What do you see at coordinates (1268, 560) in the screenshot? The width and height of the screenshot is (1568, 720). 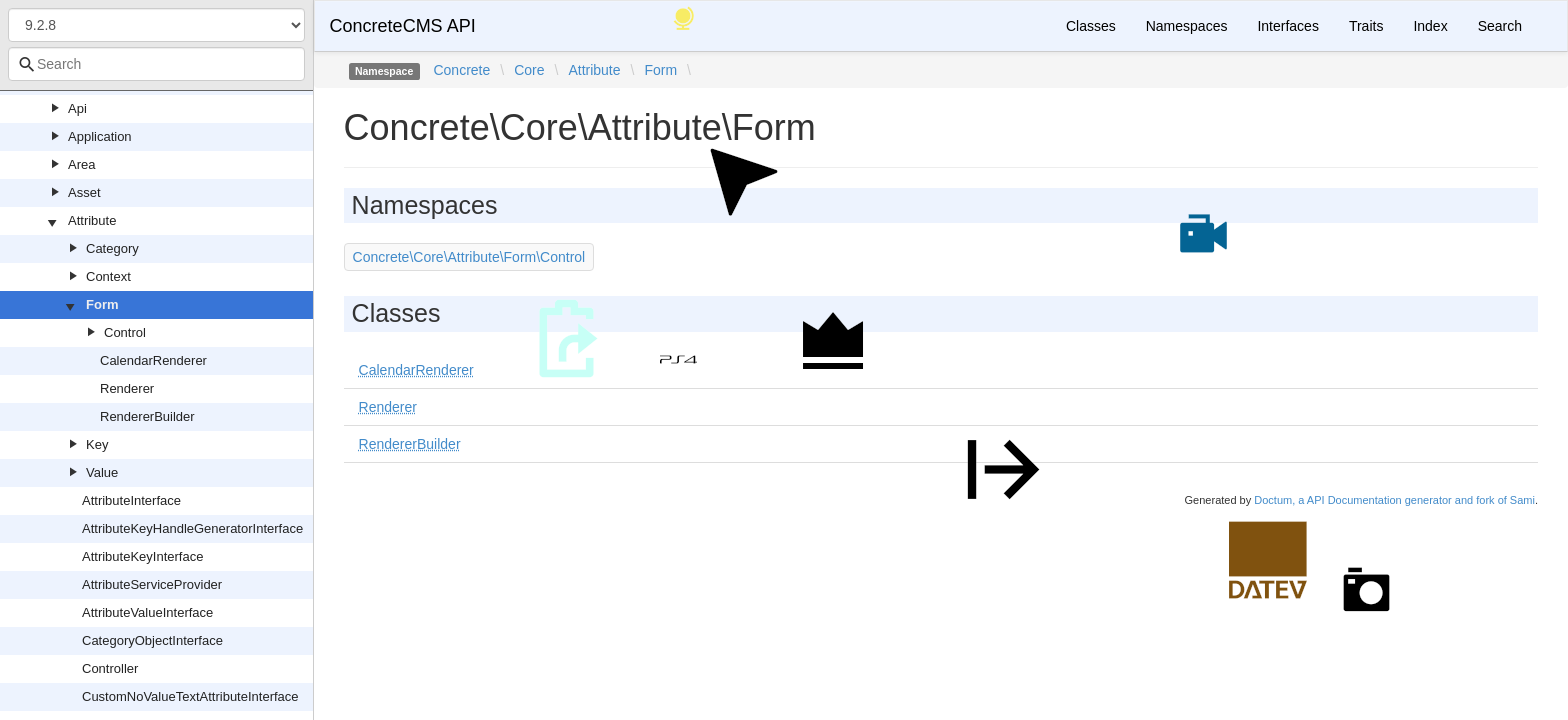 I see `access DATEV accounting software` at bounding box center [1268, 560].